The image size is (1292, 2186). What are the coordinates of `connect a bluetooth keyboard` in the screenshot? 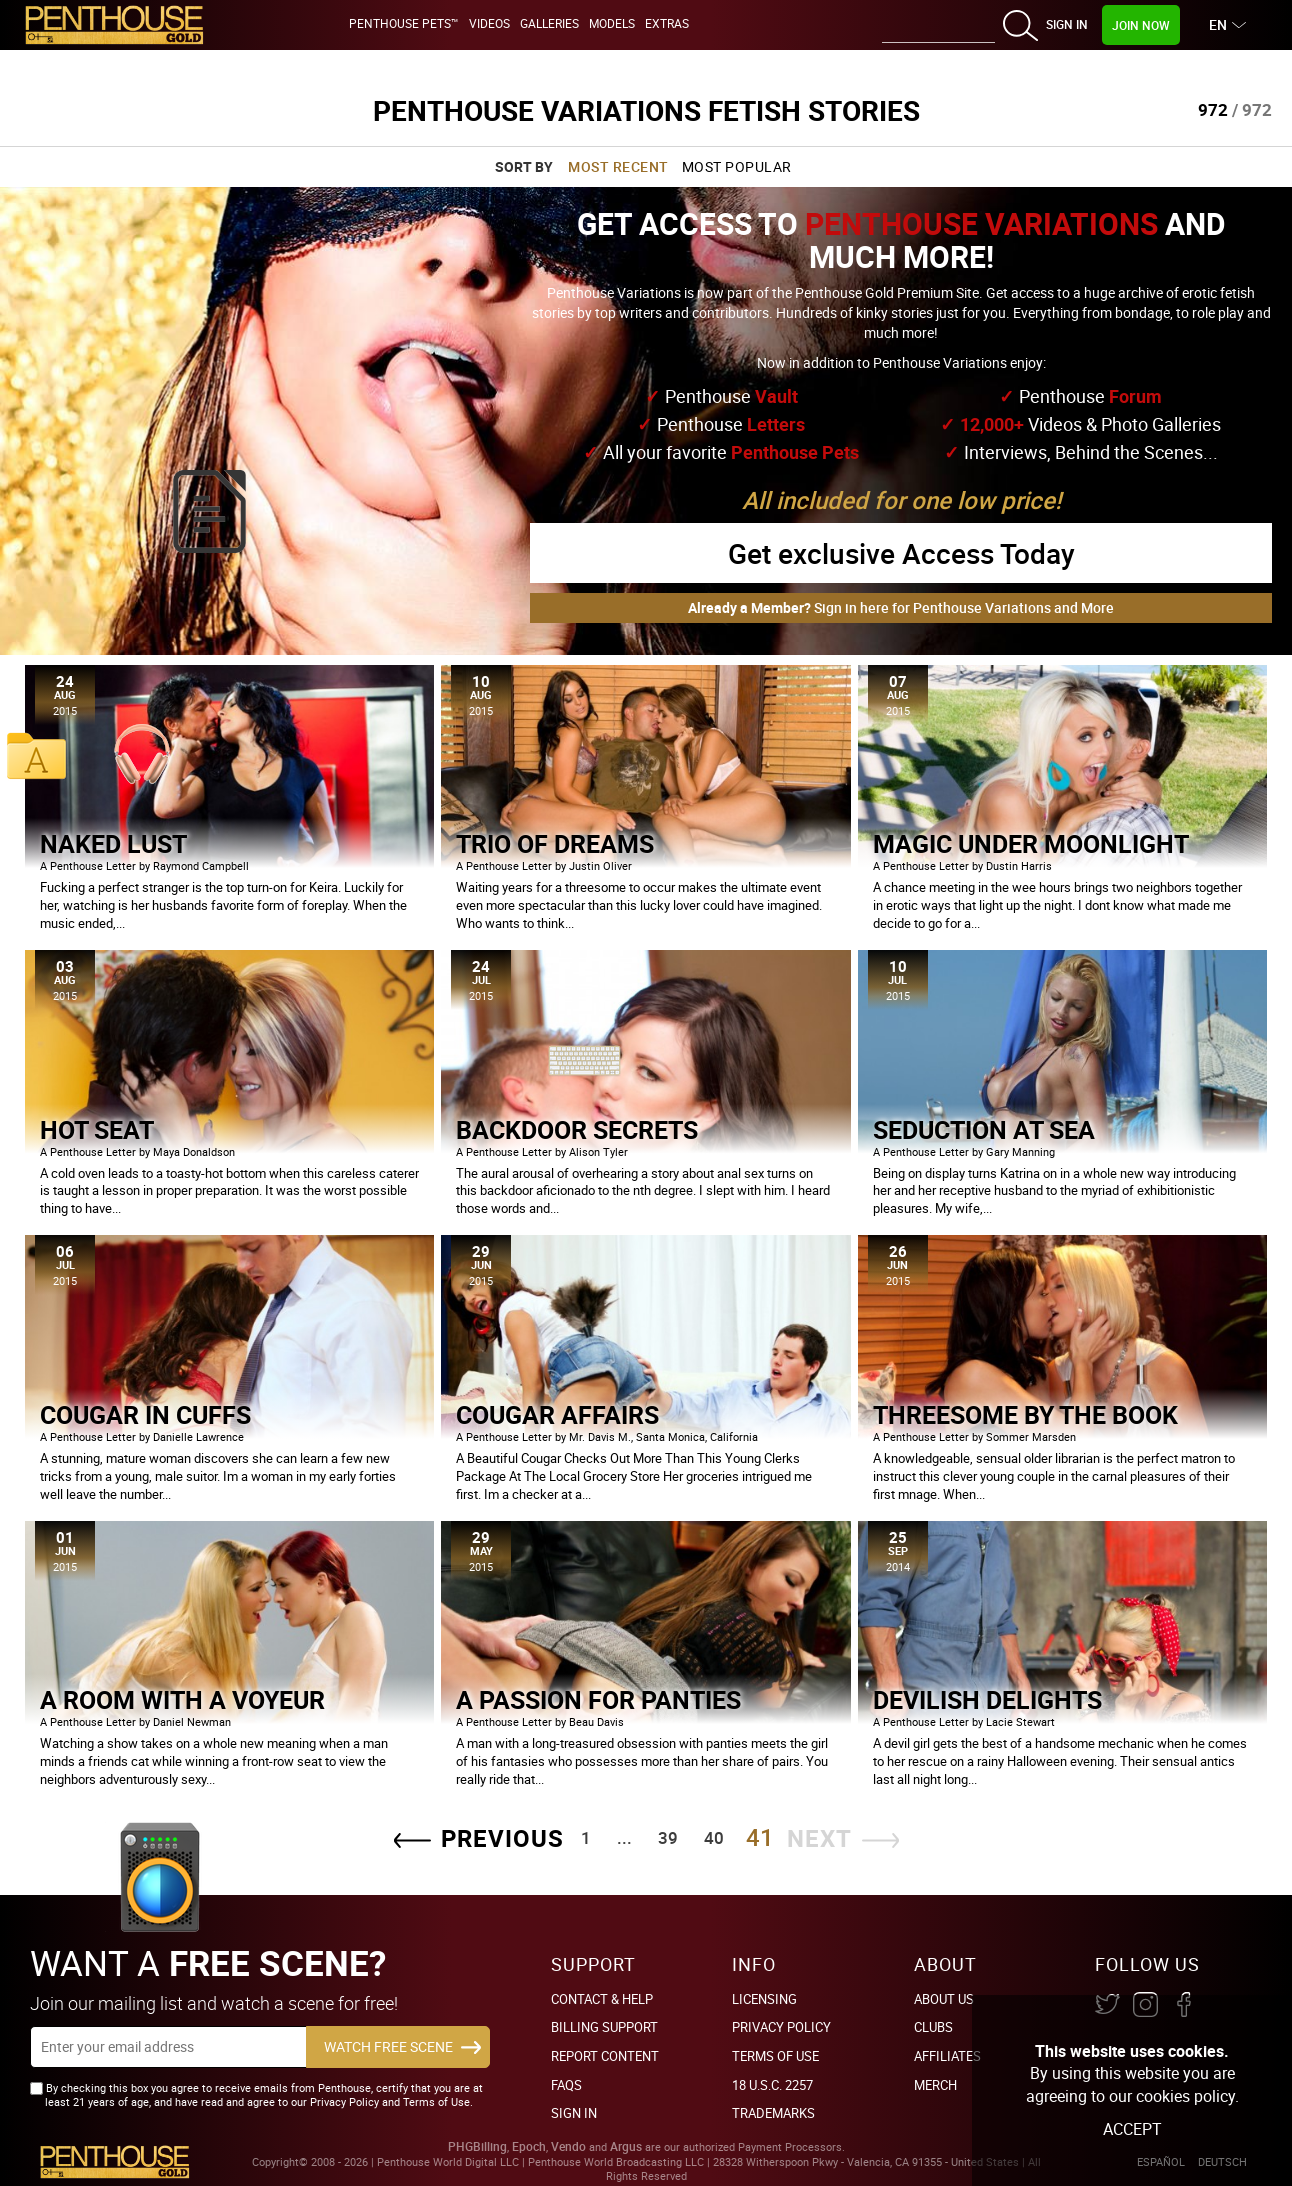 It's located at (584, 1060).